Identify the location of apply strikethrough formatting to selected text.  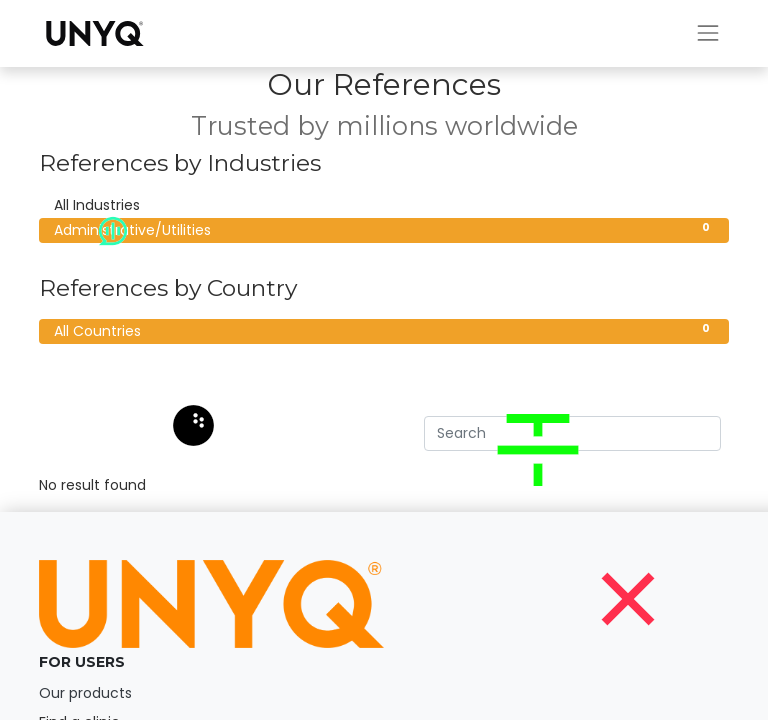
(538, 450).